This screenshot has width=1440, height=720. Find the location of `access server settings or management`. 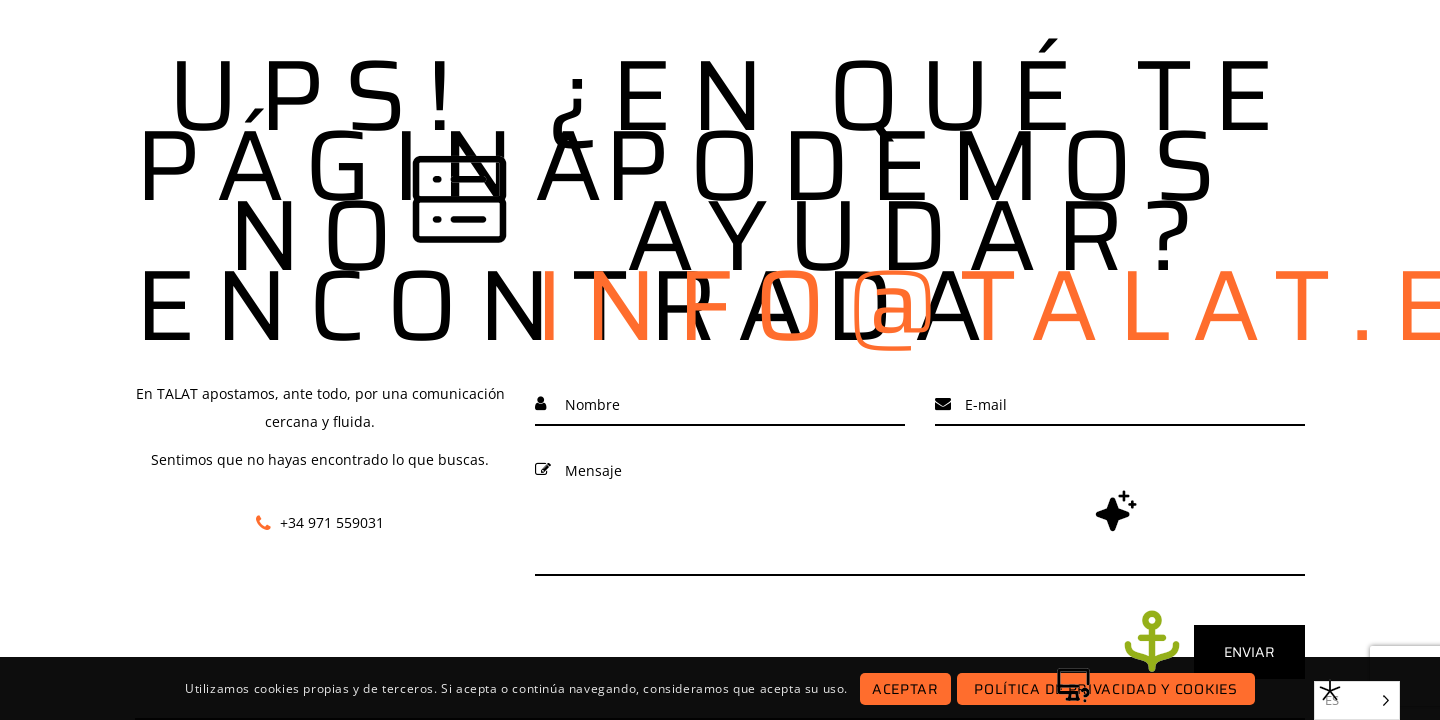

access server settings or management is located at coordinates (459, 200).